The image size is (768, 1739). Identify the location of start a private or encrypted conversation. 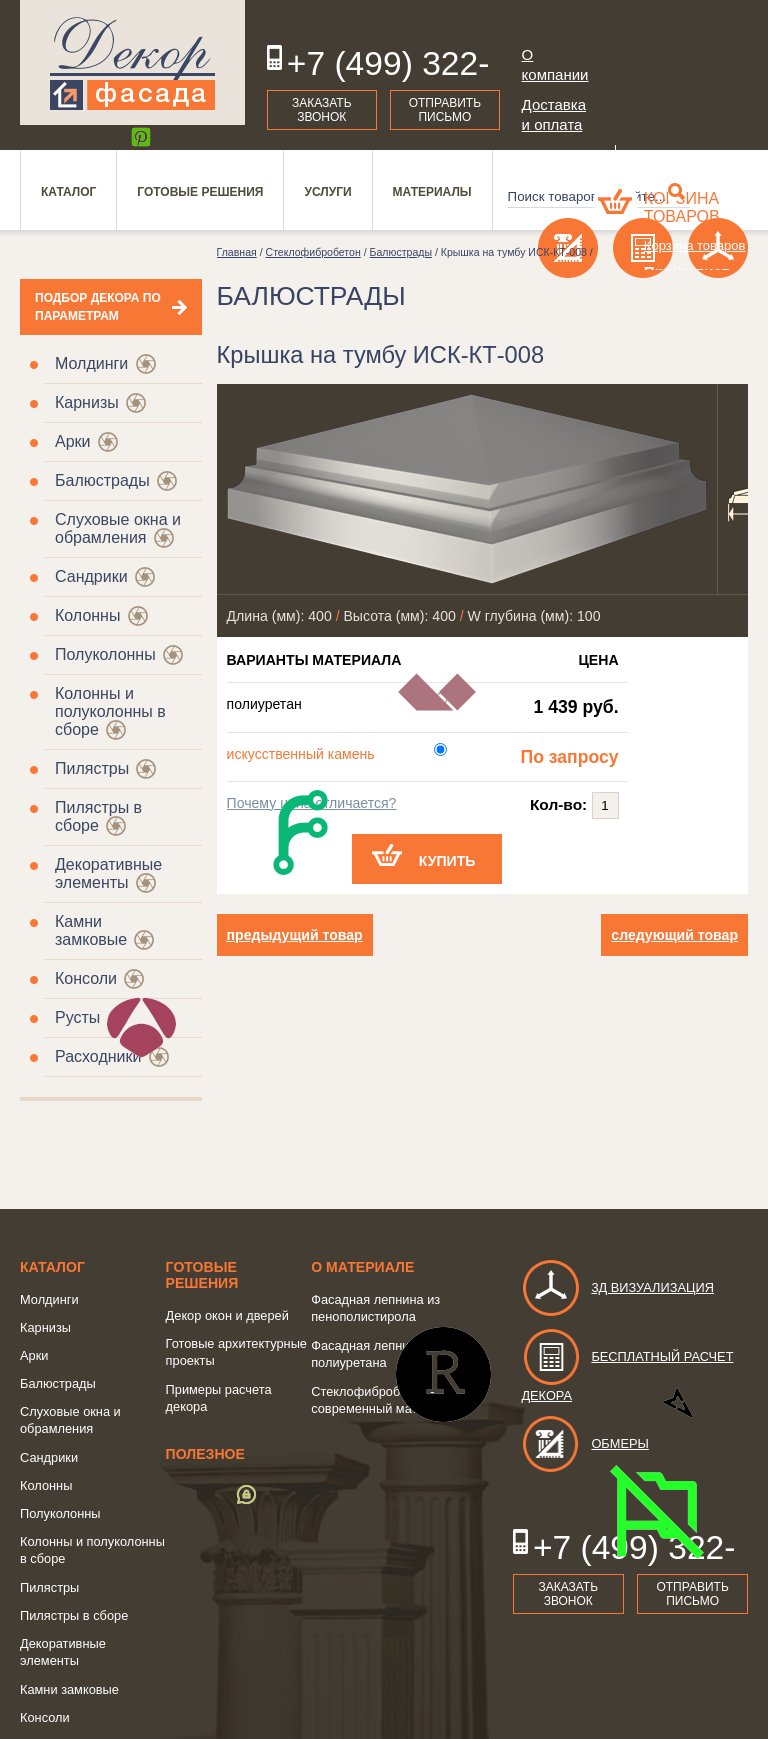
(246, 1494).